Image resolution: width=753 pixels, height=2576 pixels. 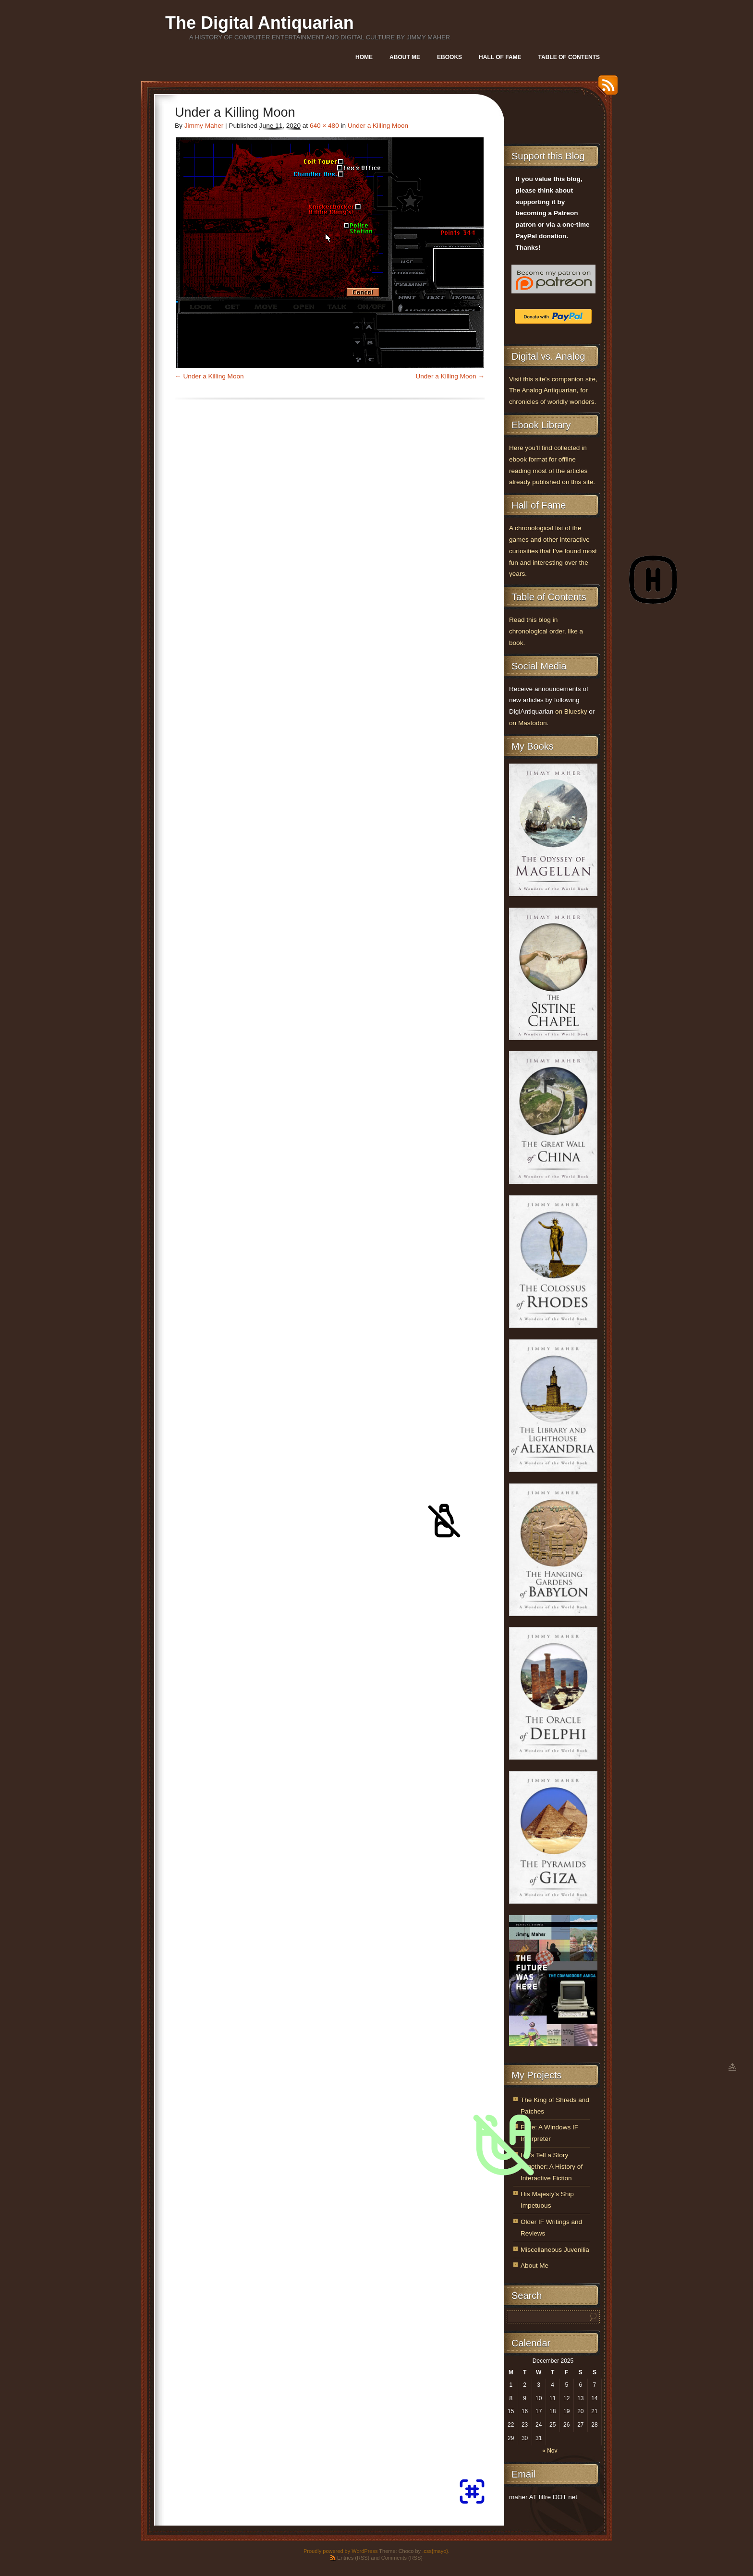 I want to click on indicates bottles are not permitted, so click(x=444, y=1521).